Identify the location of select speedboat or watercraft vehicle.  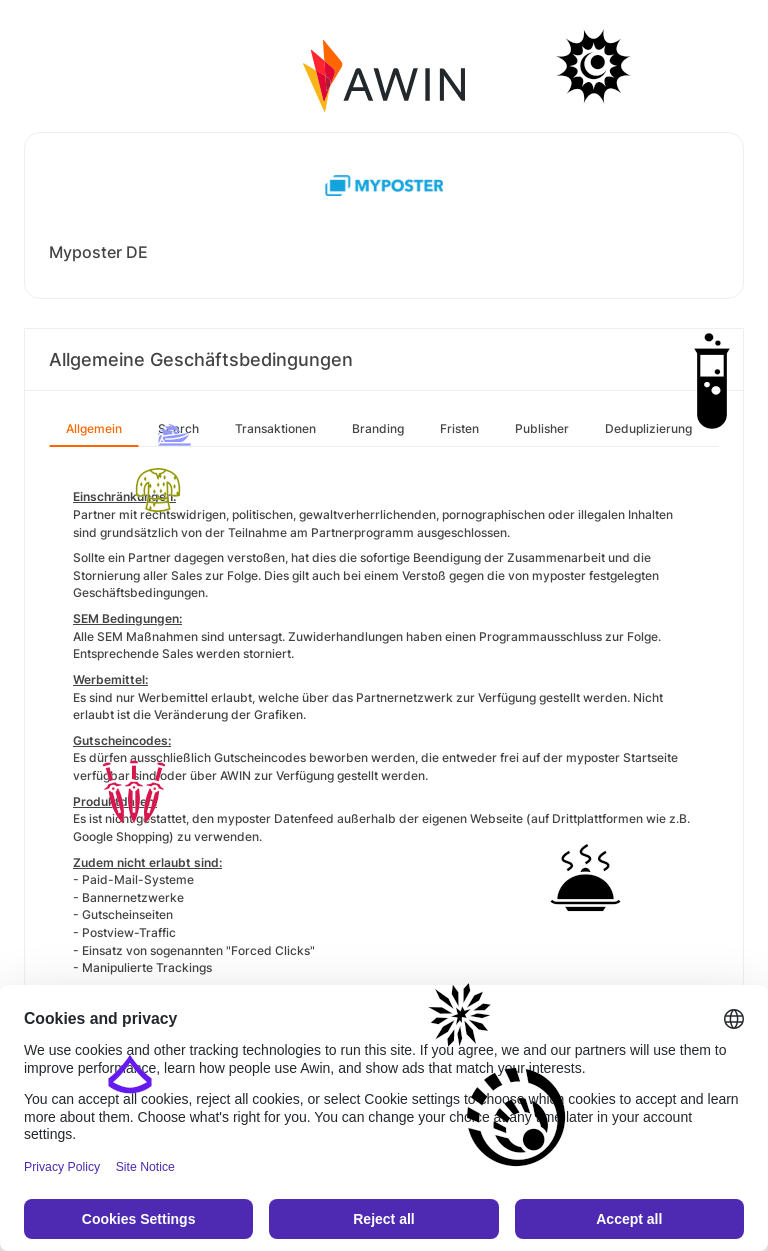
(174, 429).